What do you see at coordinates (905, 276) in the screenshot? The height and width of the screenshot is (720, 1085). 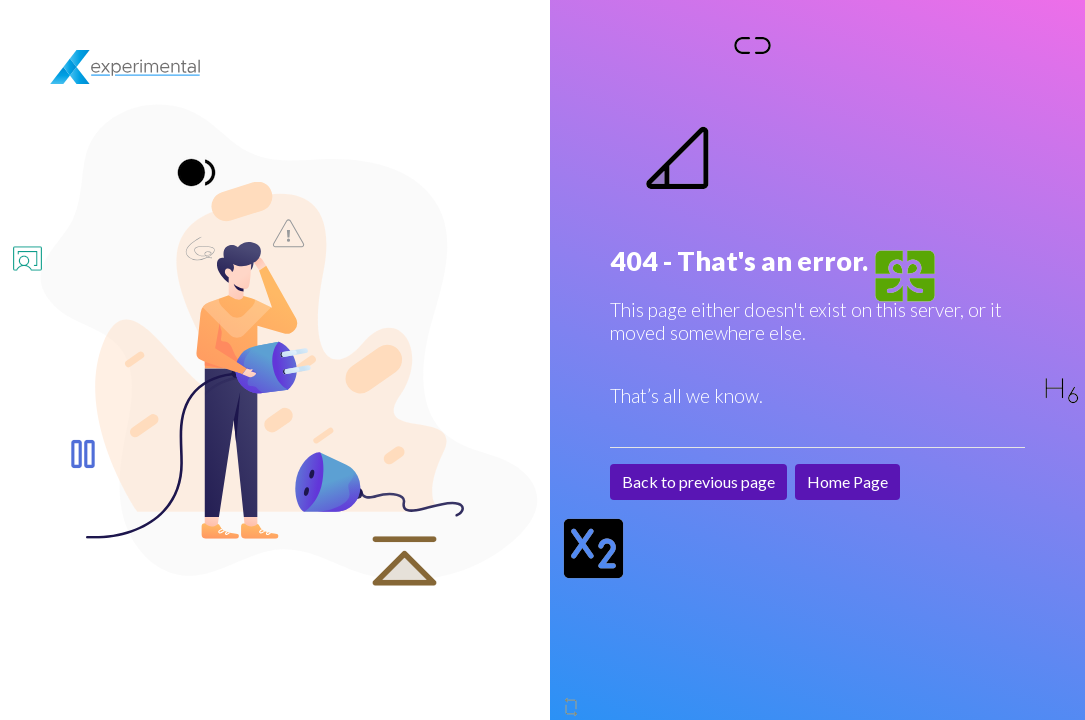 I see `view or redeem a gift` at bounding box center [905, 276].